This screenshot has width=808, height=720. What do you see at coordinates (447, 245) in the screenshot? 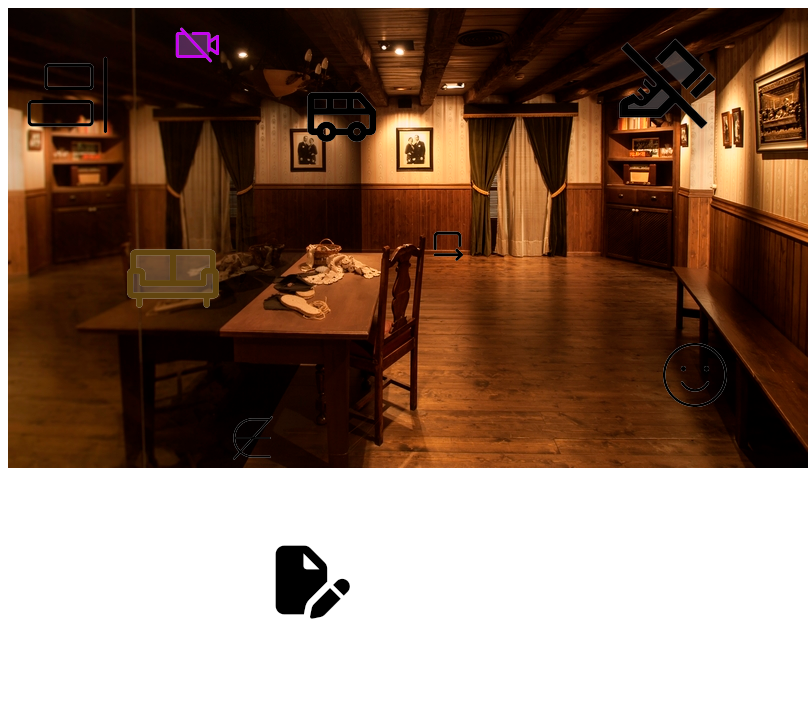
I see `auto-fit content to the right edge` at bounding box center [447, 245].